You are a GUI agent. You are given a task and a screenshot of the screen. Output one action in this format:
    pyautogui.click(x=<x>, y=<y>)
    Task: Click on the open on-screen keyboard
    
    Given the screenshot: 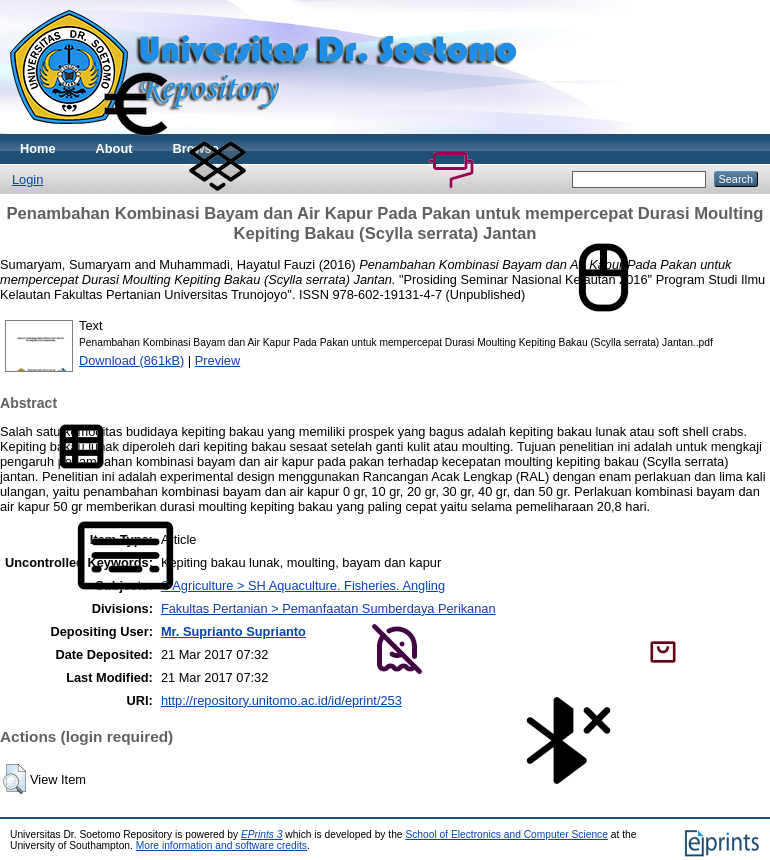 What is the action you would take?
    pyautogui.click(x=125, y=555)
    